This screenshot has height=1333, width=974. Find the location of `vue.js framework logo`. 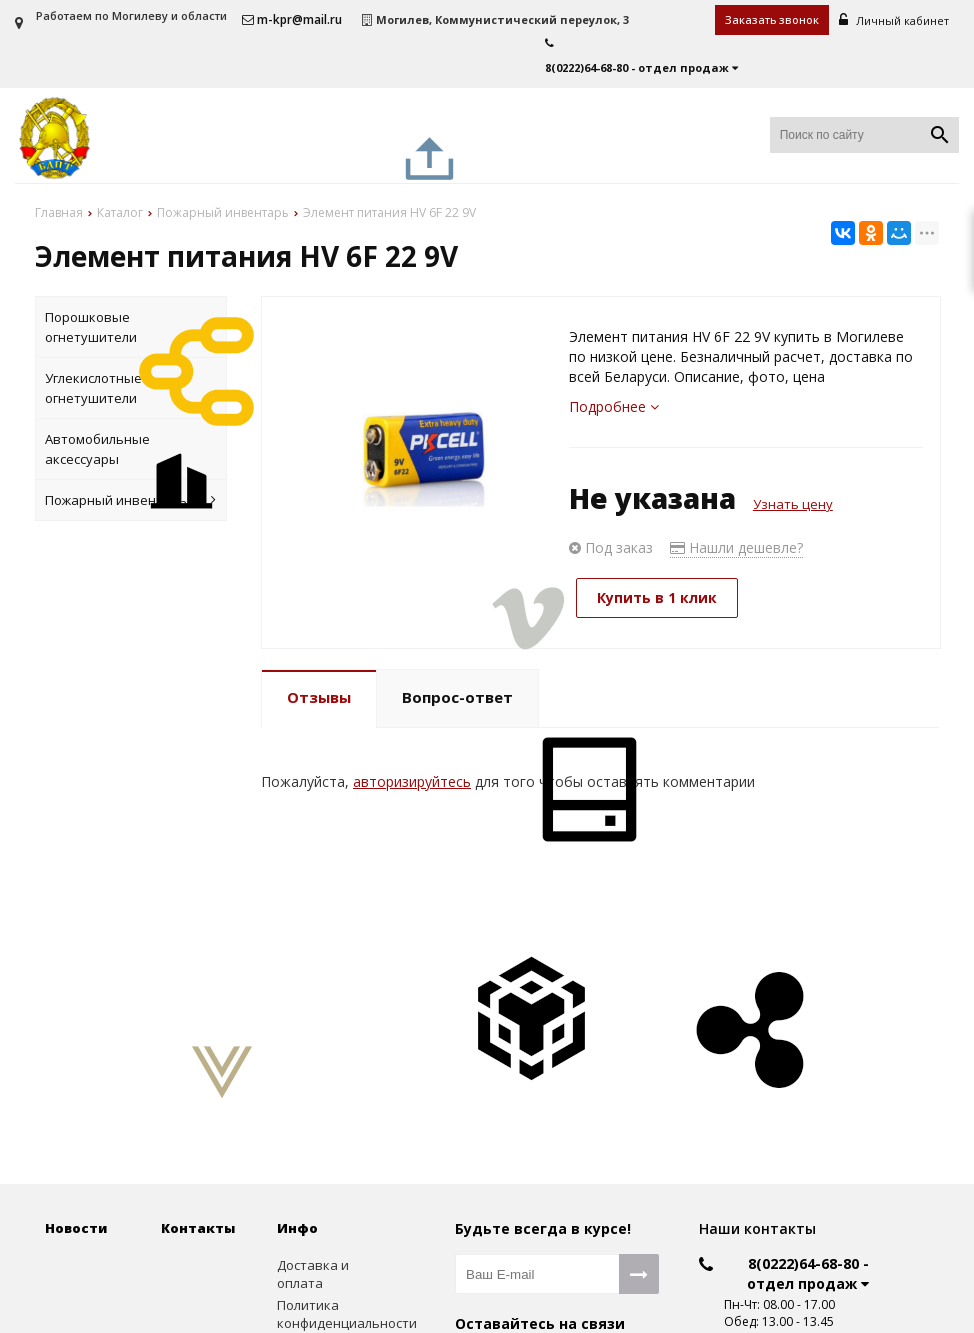

vue.js framework logo is located at coordinates (222, 1071).